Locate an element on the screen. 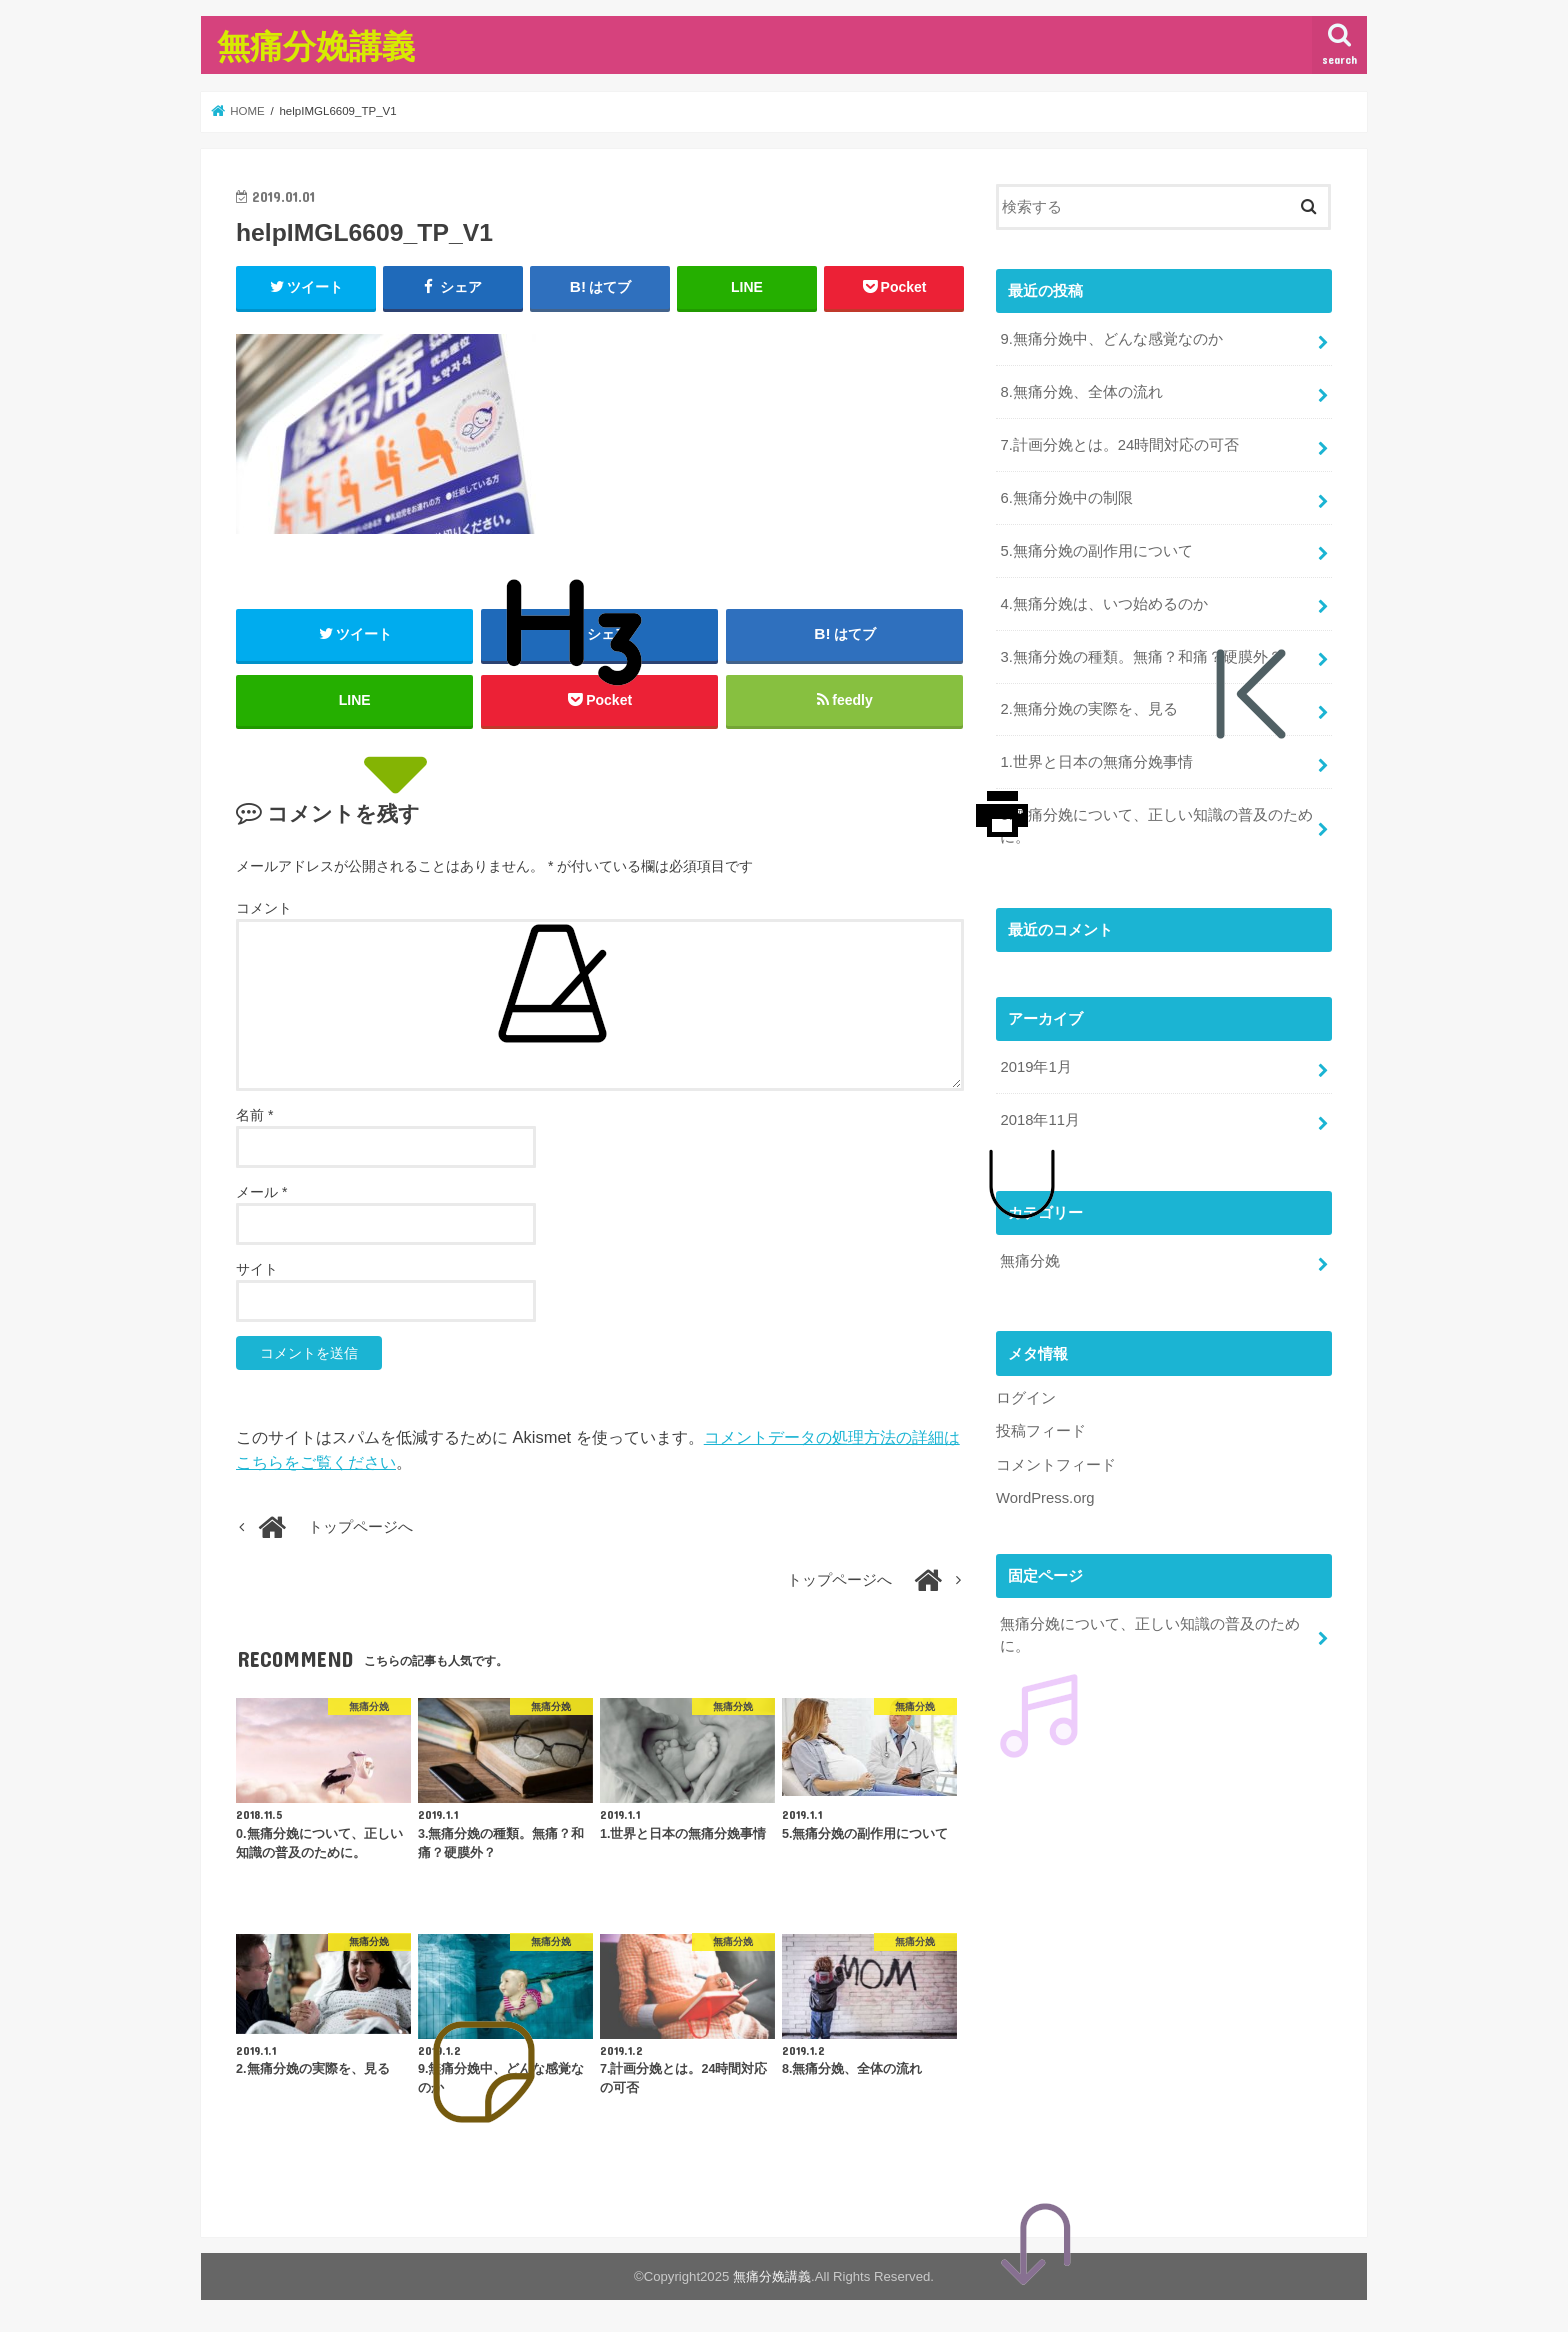  print this document is located at coordinates (1002, 814).